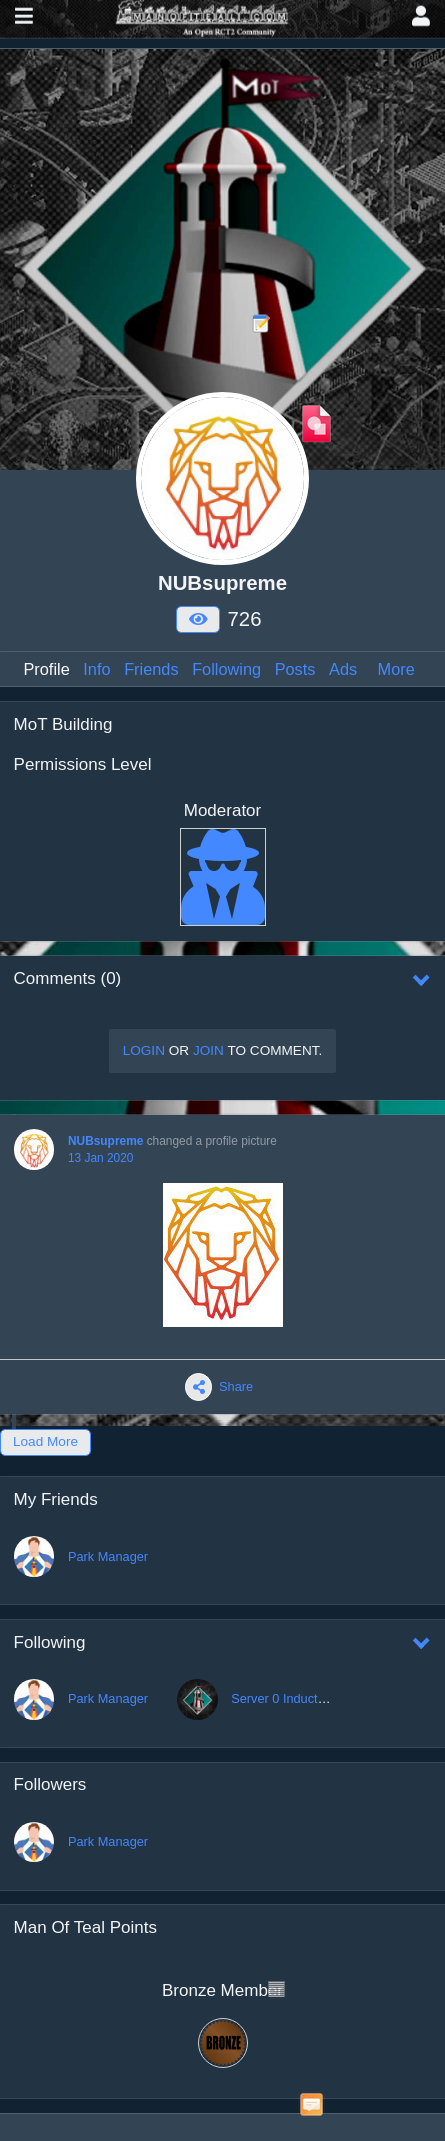  What do you see at coordinates (260, 323) in the screenshot?
I see `open the text editor application` at bounding box center [260, 323].